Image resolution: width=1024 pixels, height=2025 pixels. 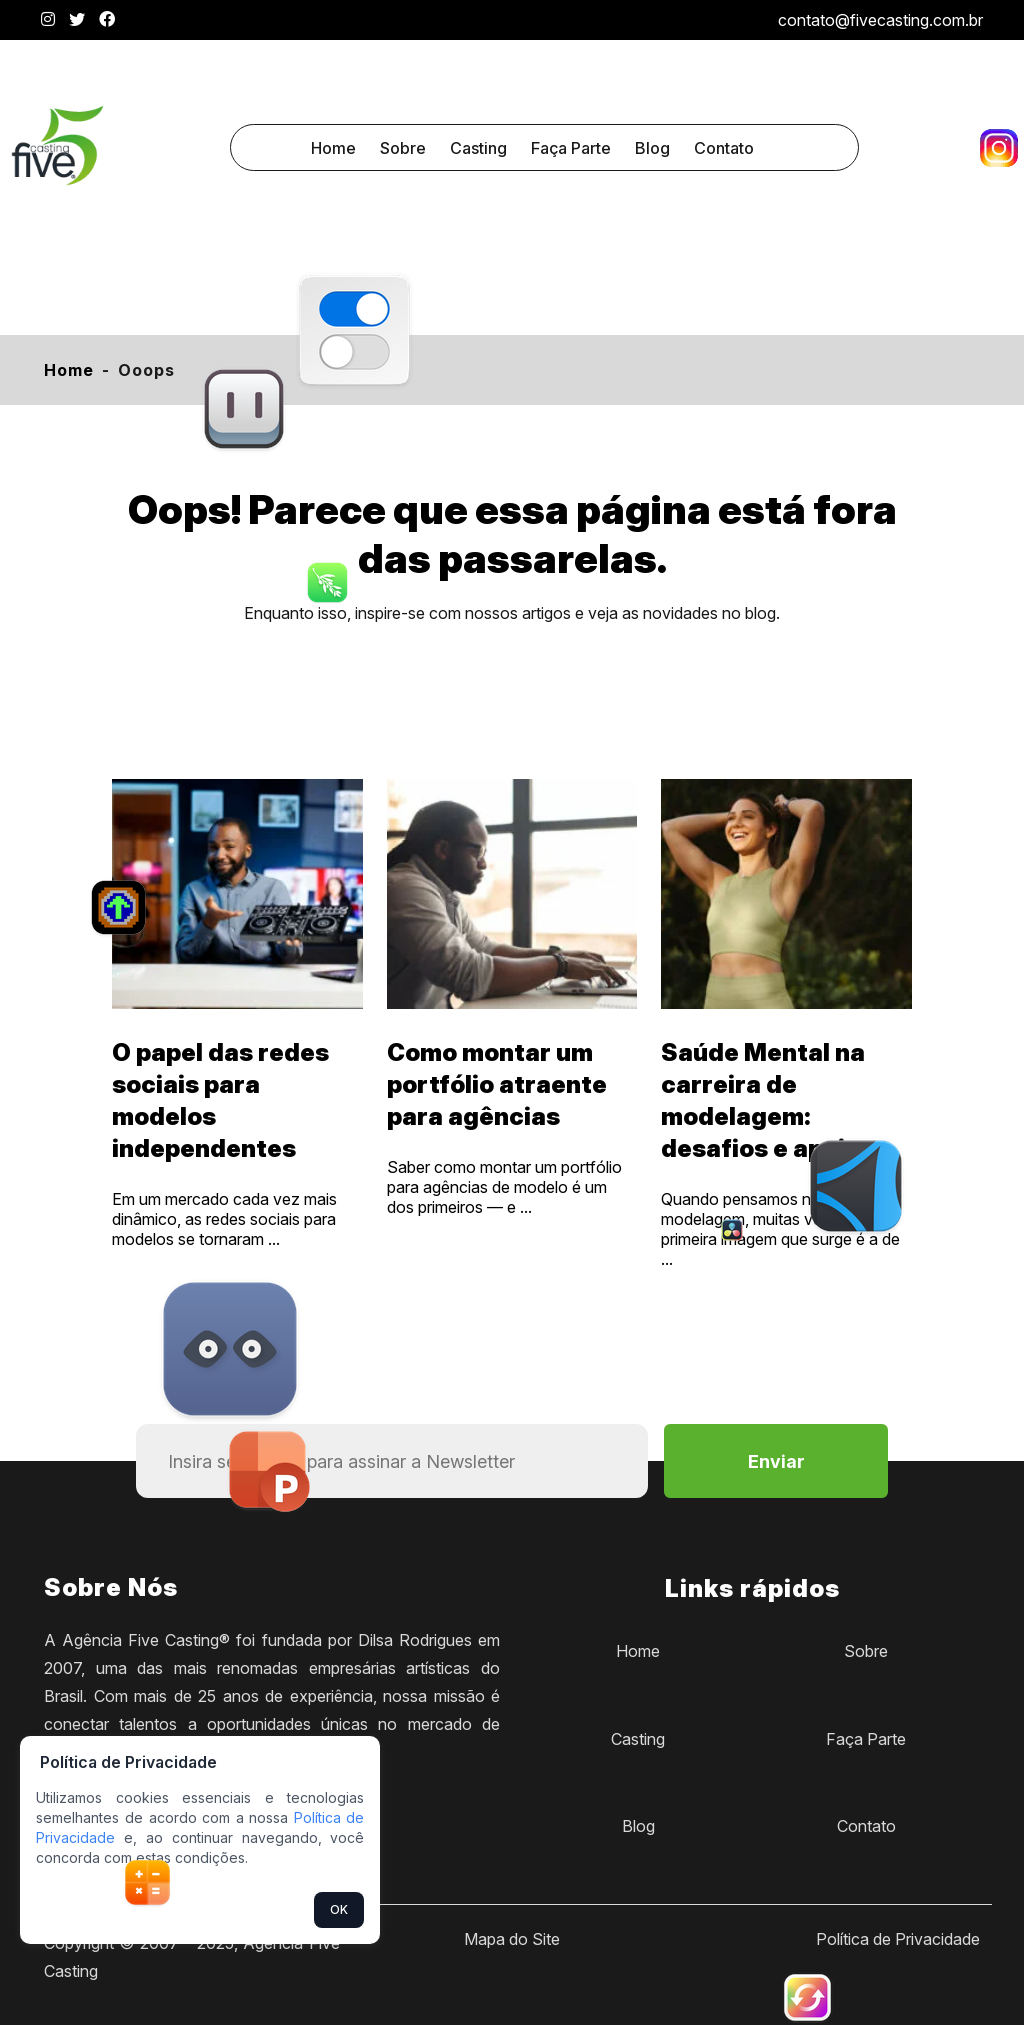 I want to click on open aseprite pixel art editor, so click(x=244, y=409).